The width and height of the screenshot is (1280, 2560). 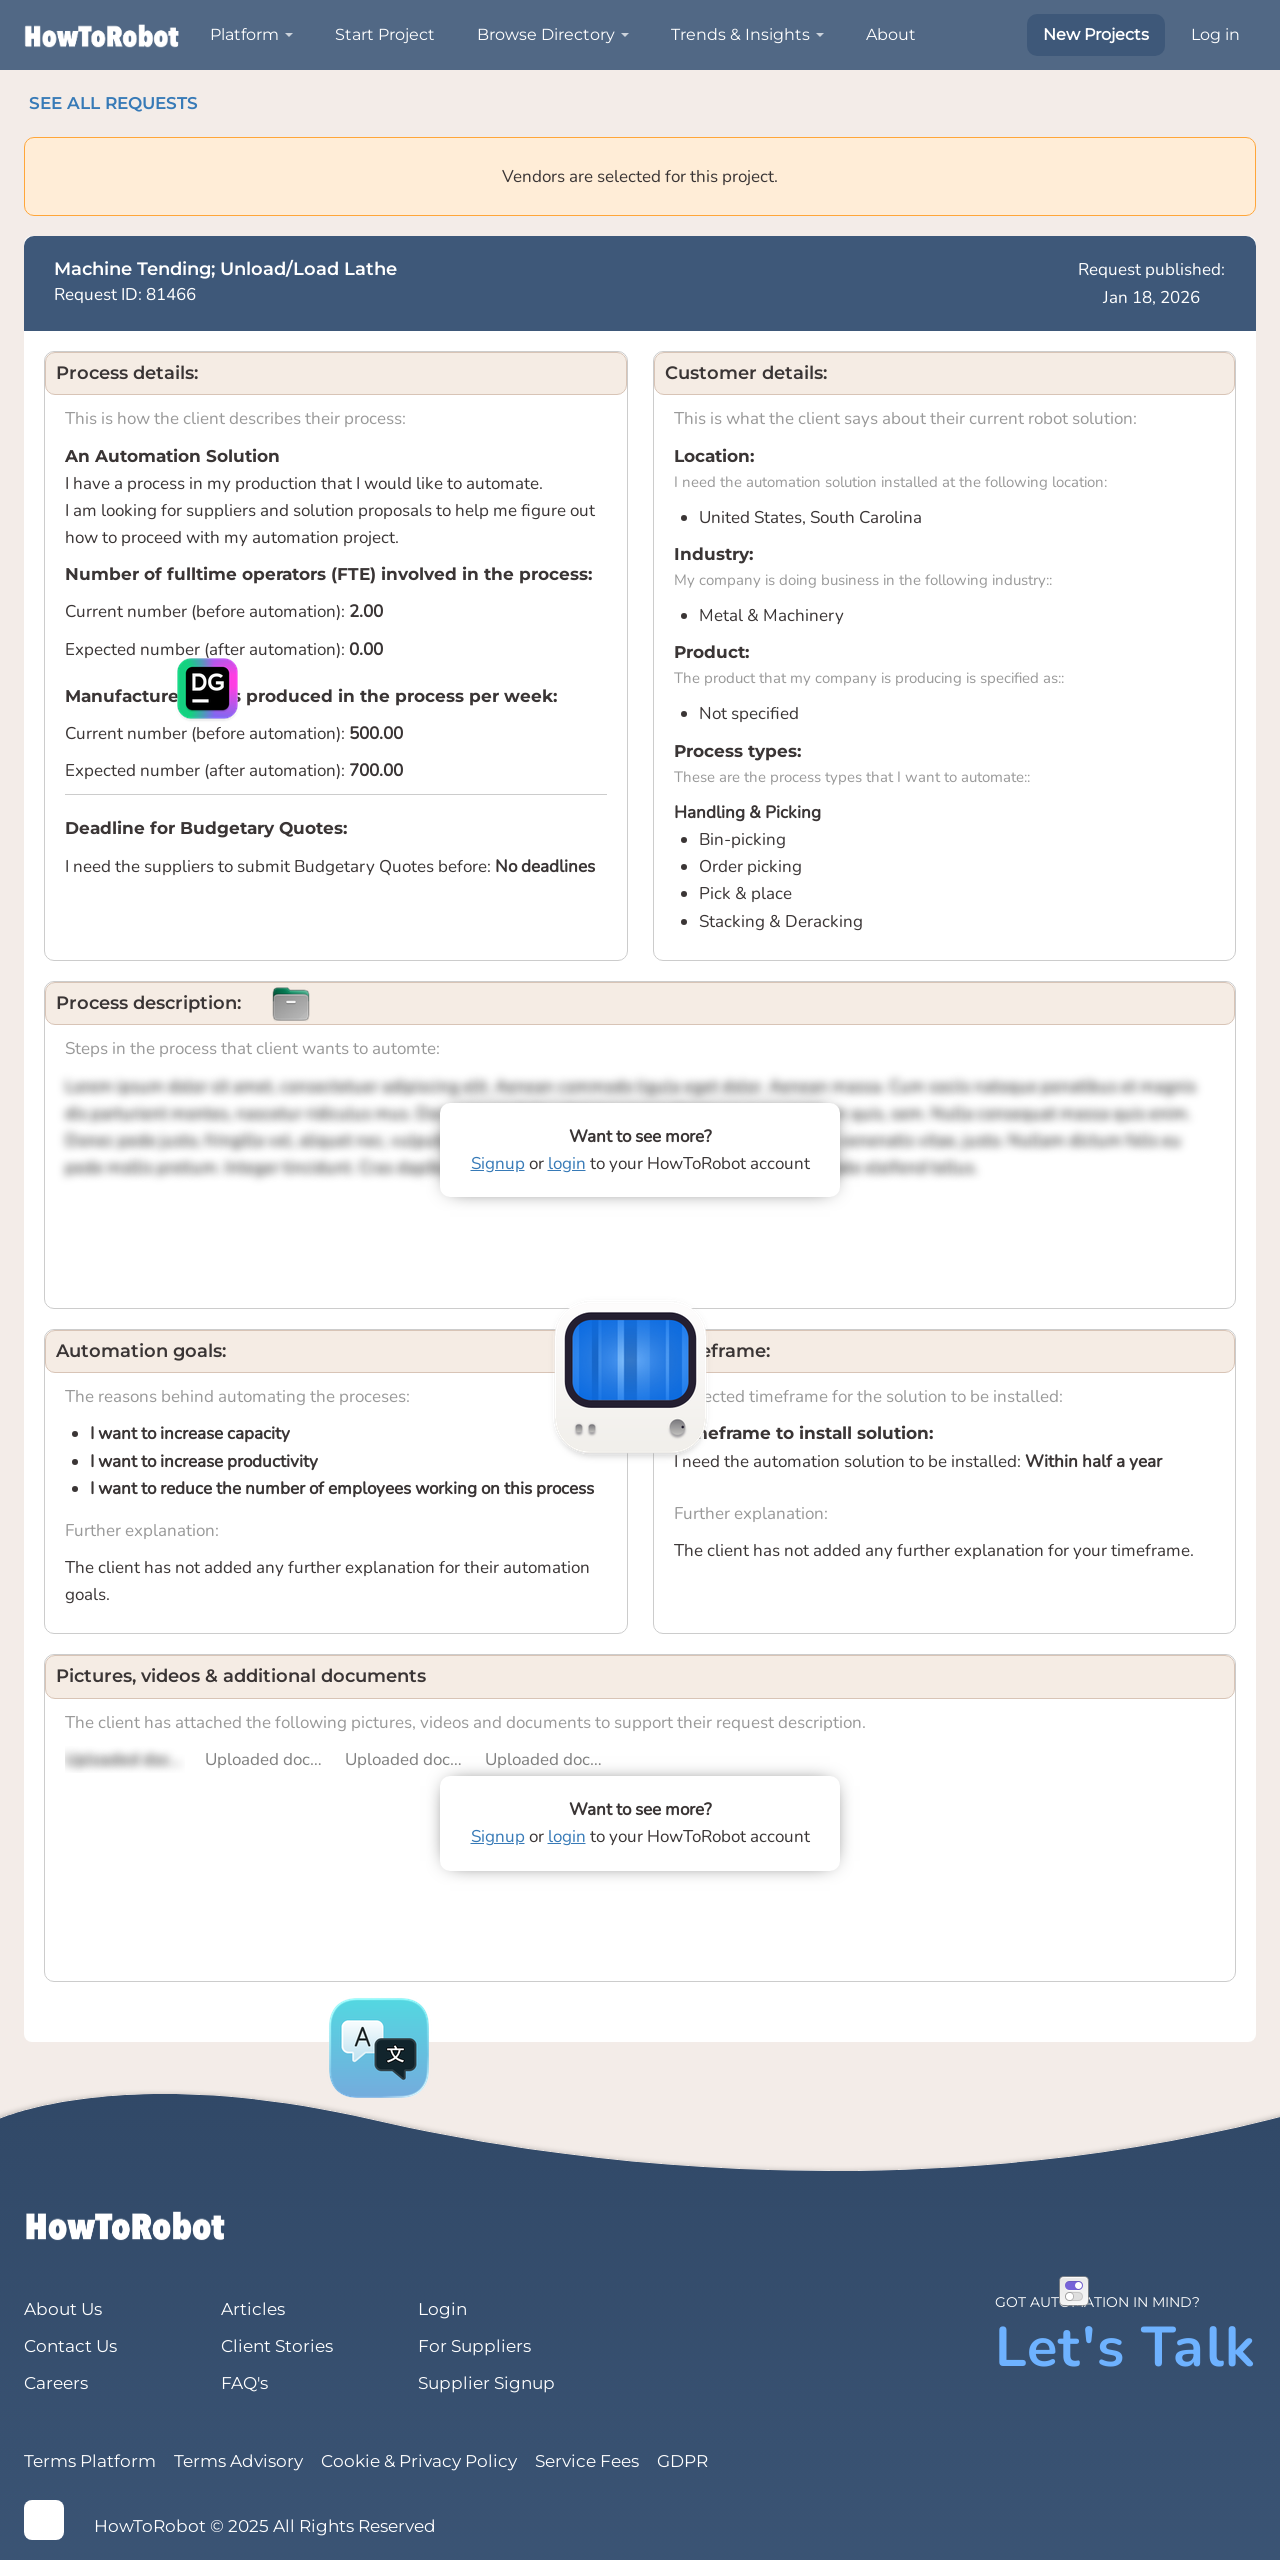 I want to click on open datagrip database ide, so click(x=207, y=688).